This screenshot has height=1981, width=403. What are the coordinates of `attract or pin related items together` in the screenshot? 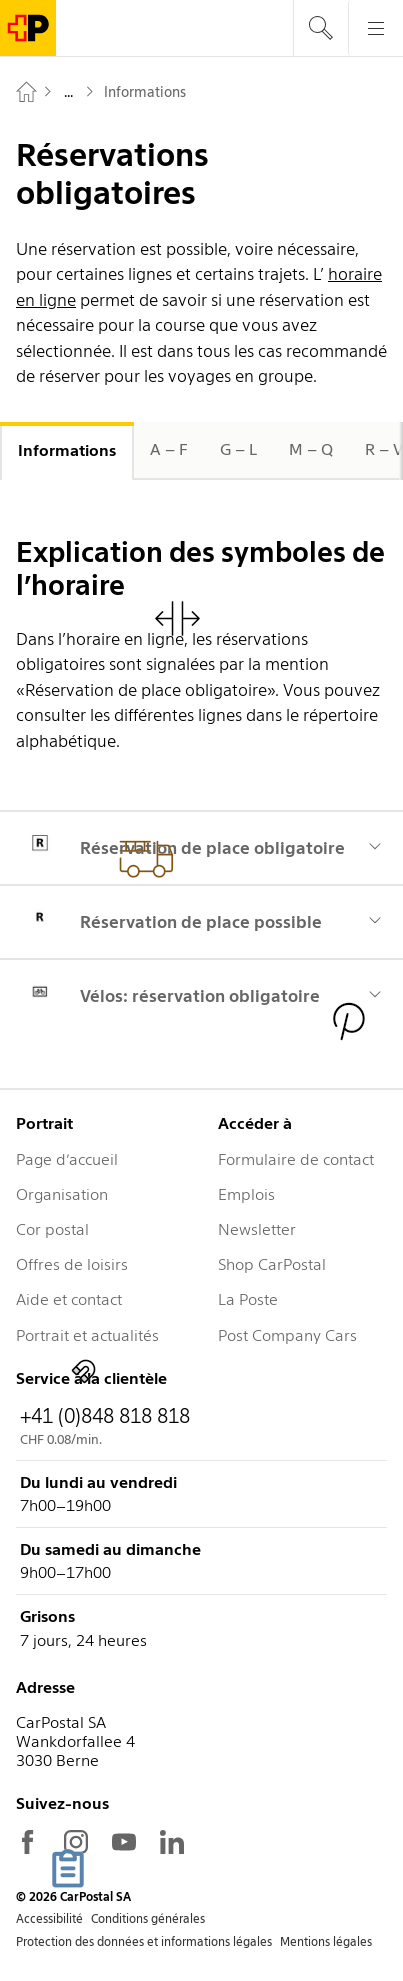 It's located at (84, 1371).